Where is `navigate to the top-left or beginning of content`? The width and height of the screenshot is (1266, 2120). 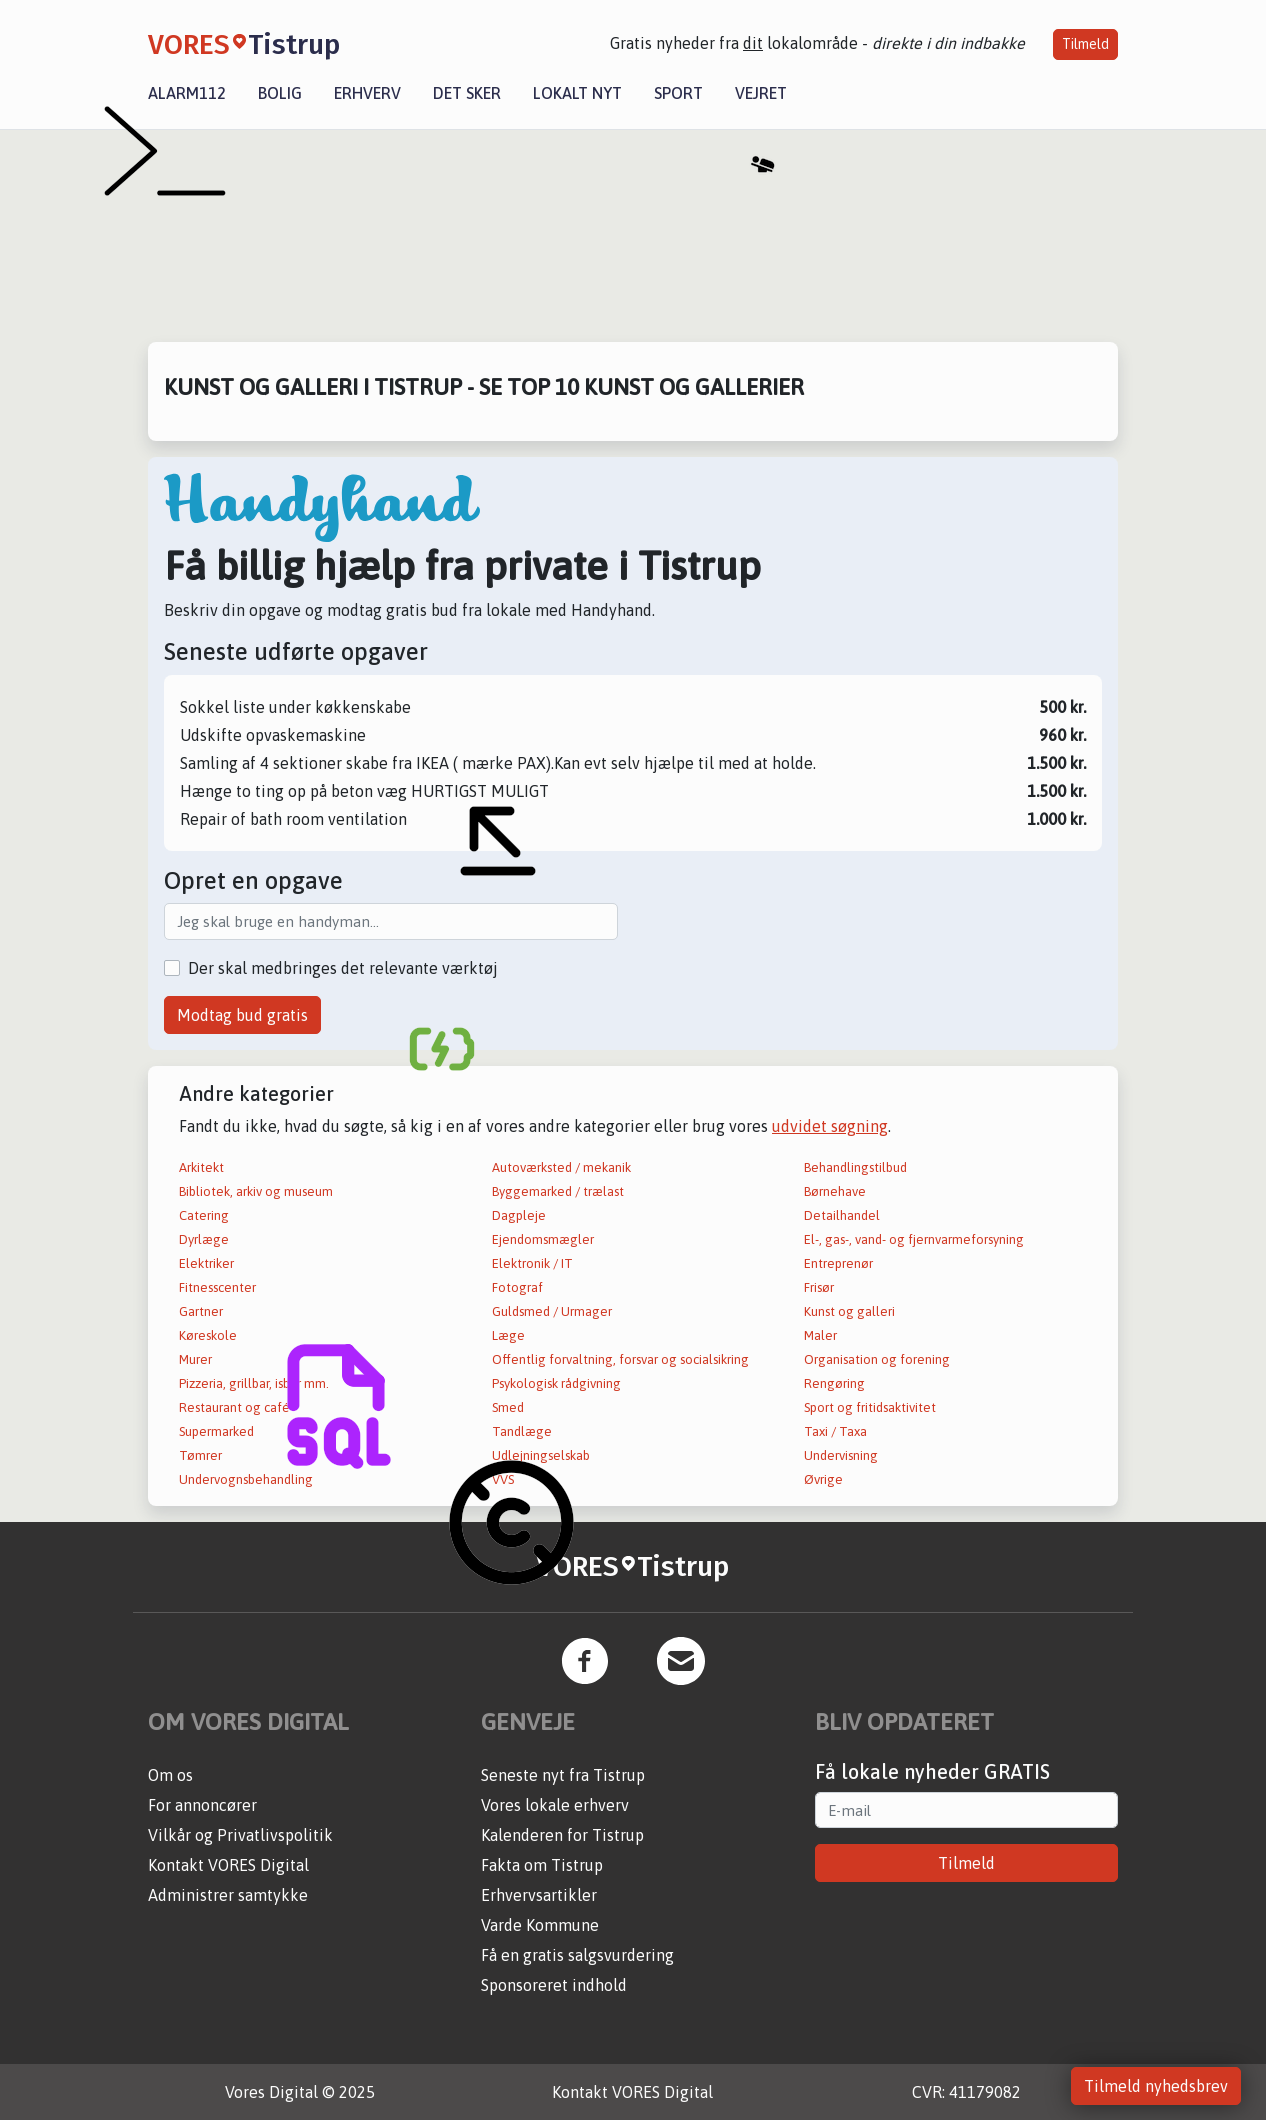 navigate to the top-left or beginning of content is located at coordinates (495, 841).